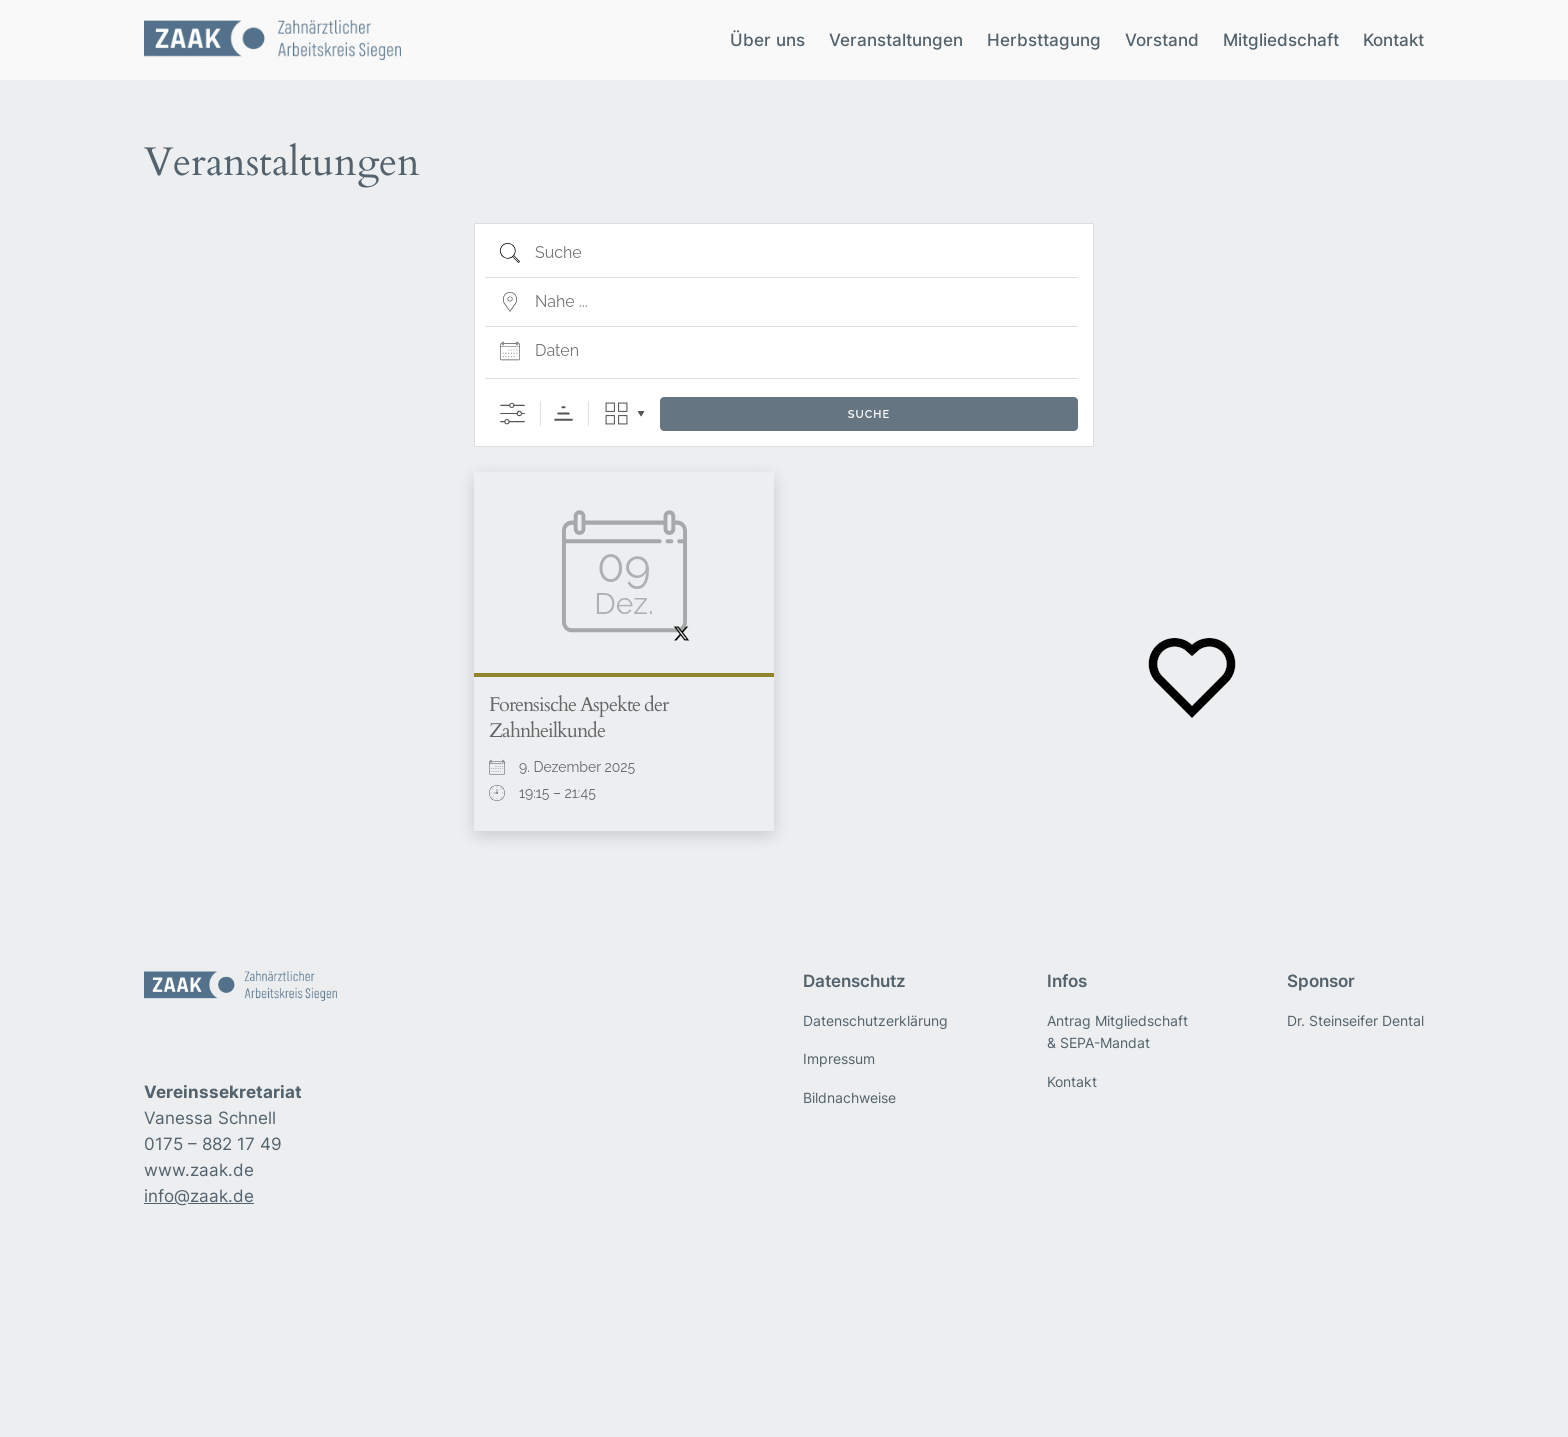 The image size is (1568, 1437). Describe the element at coordinates (681, 633) in the screenshot. I see `share to X (formerly Twitter)` at that location.